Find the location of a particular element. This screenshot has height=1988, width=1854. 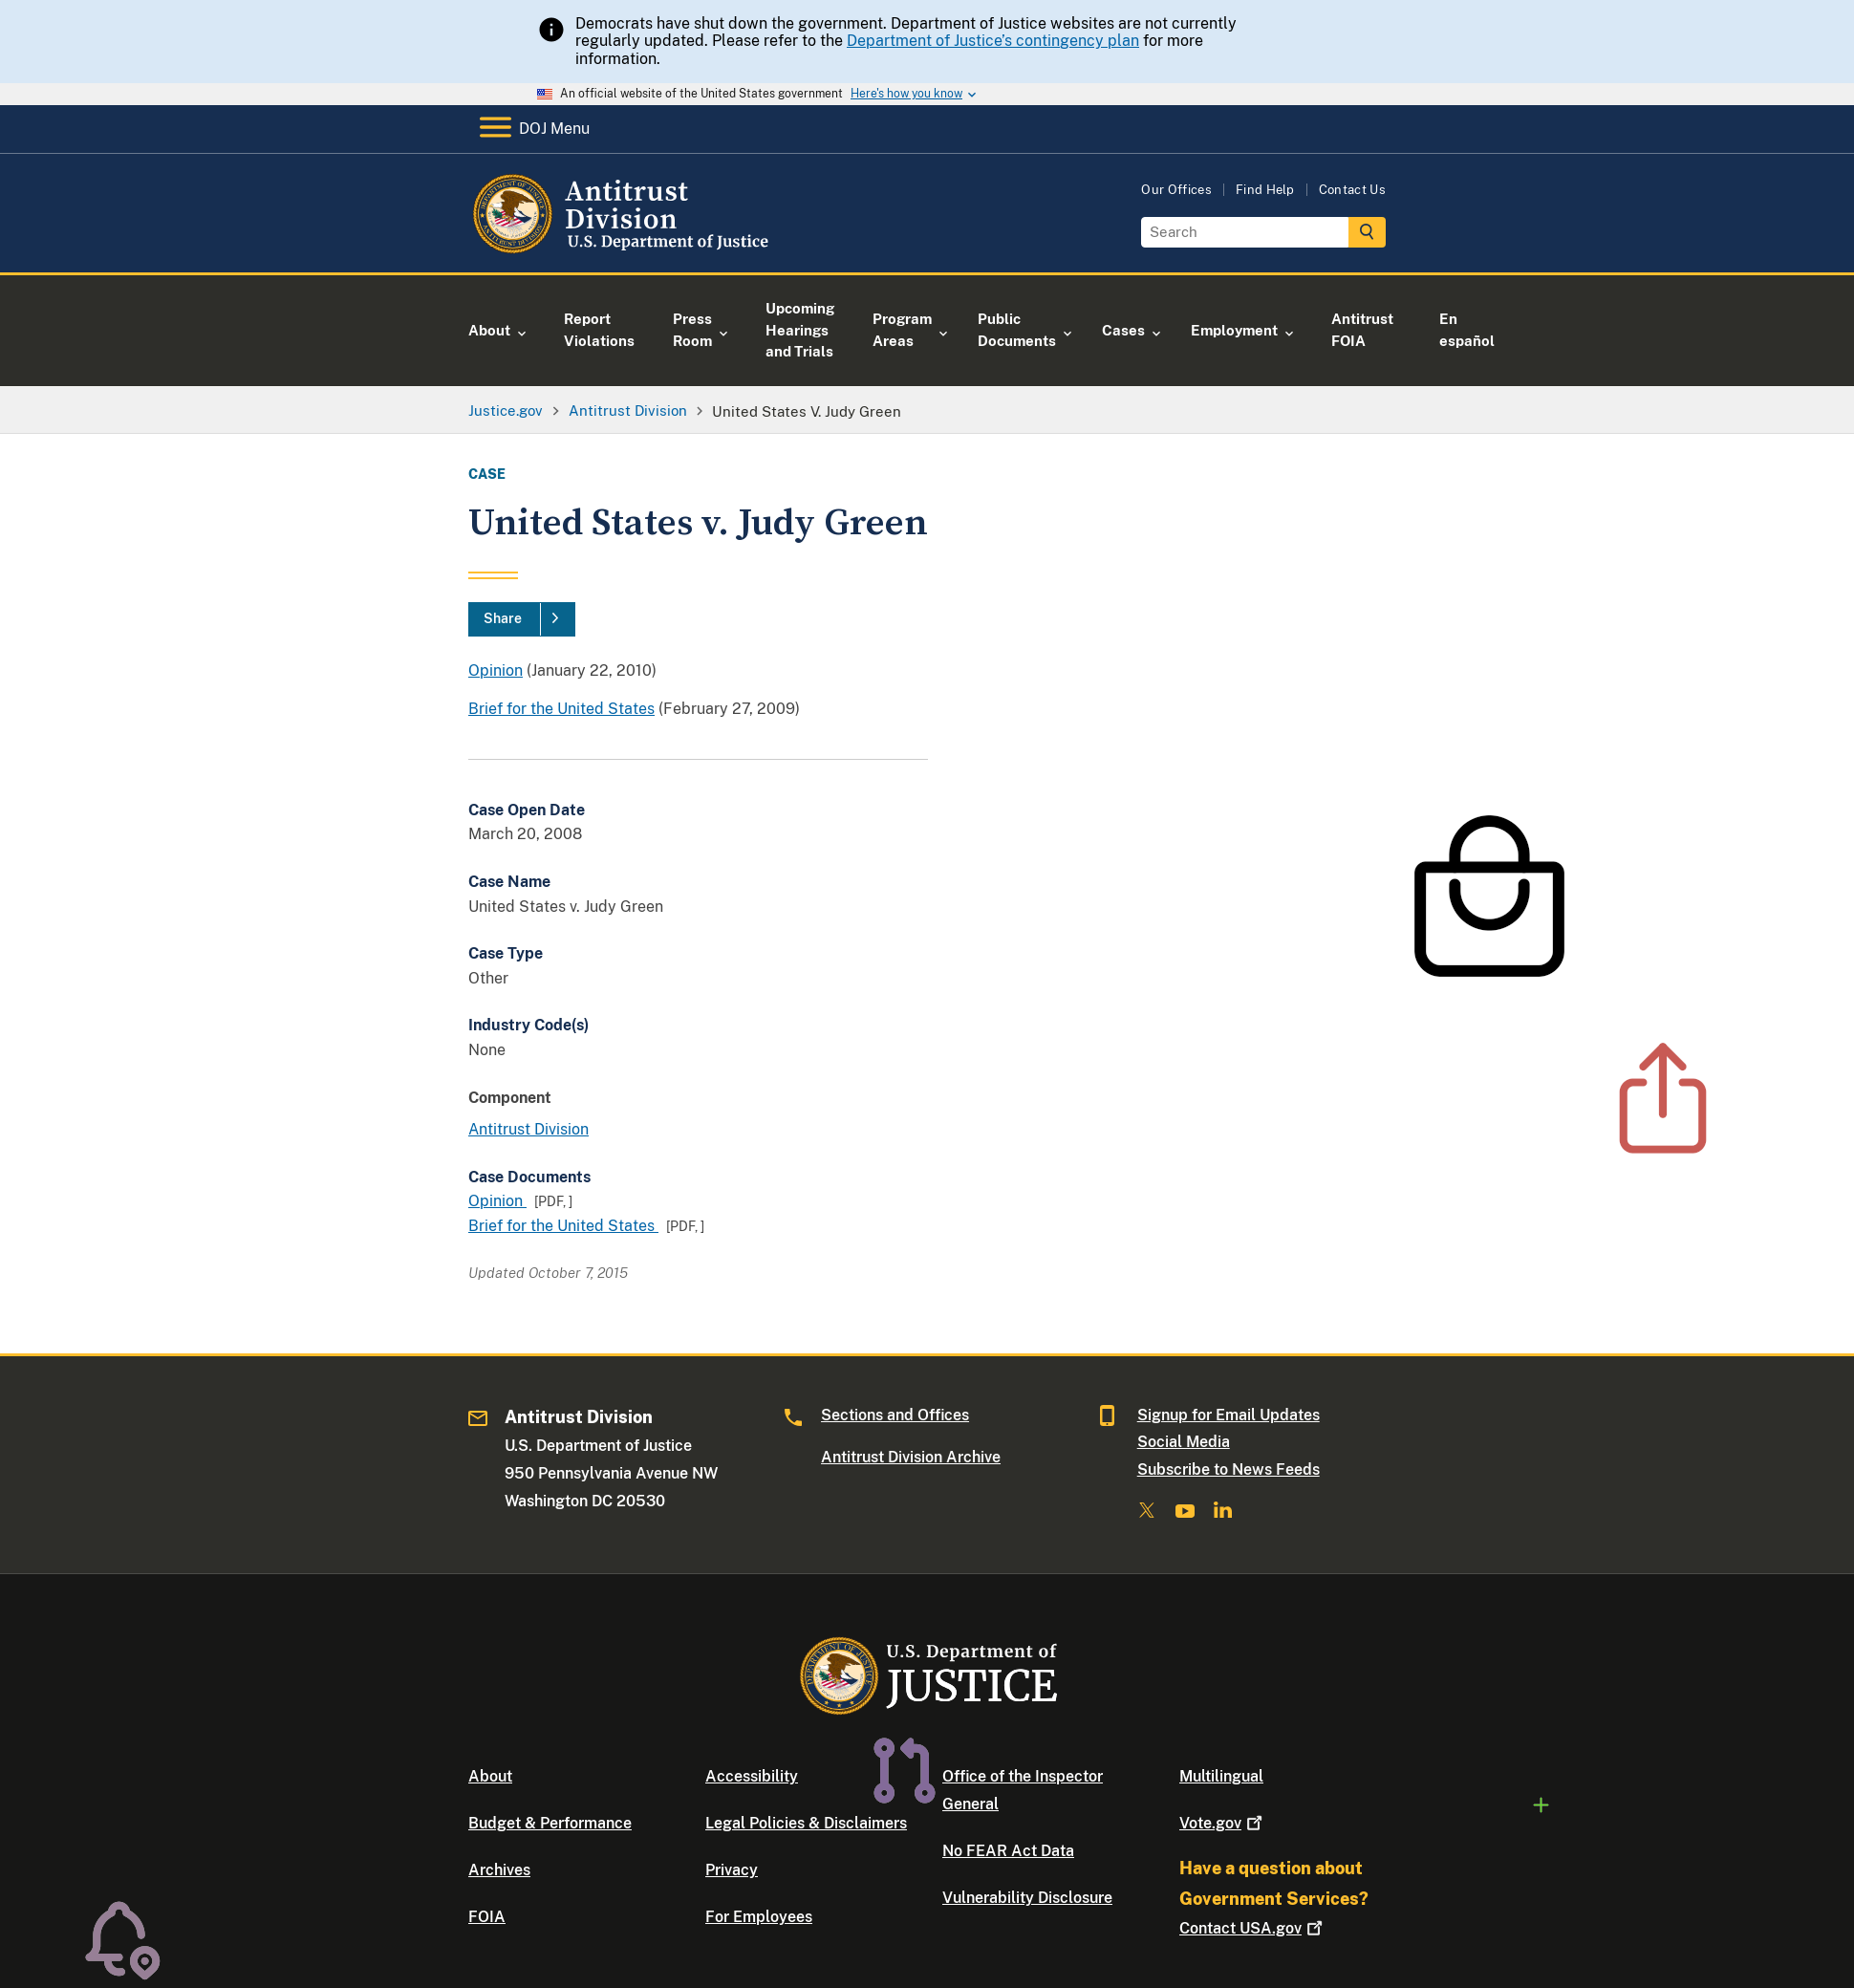

pin a notification to keep it visible is located at coordinates (119, 1938).